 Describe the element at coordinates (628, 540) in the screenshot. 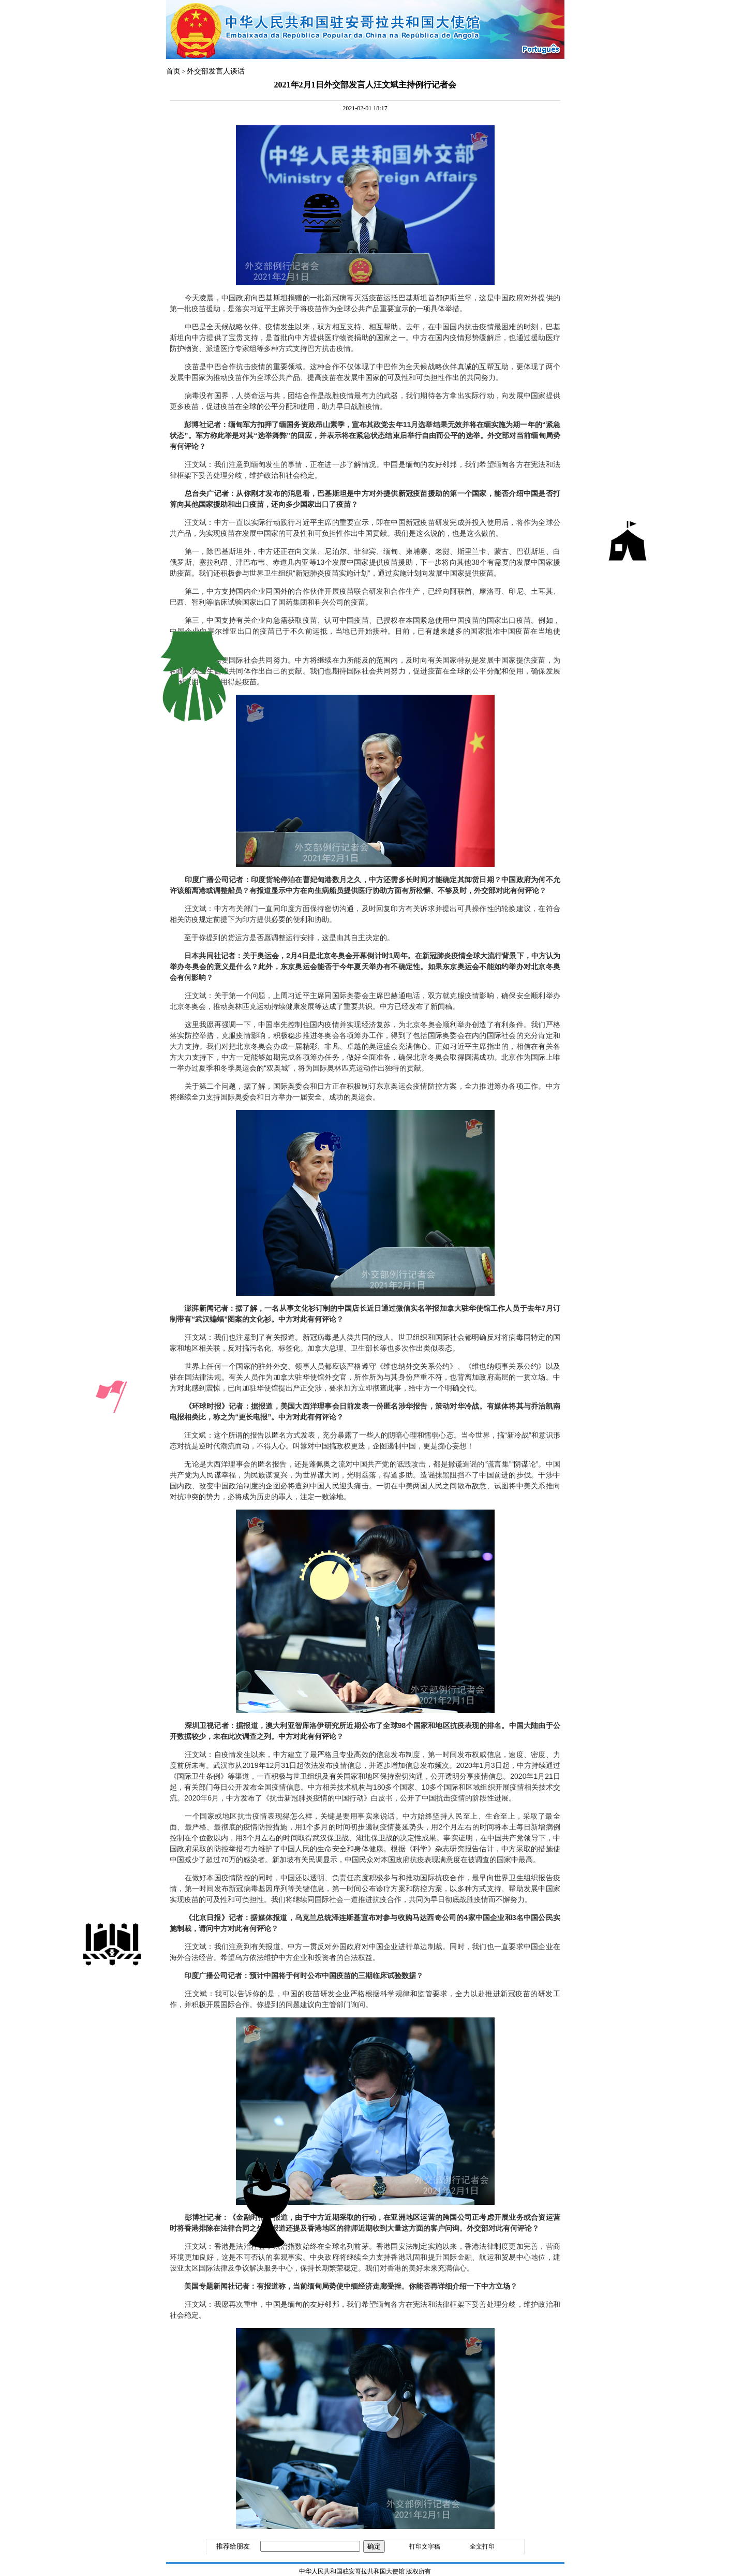

I see `access military camp or barracks in game` at that location.